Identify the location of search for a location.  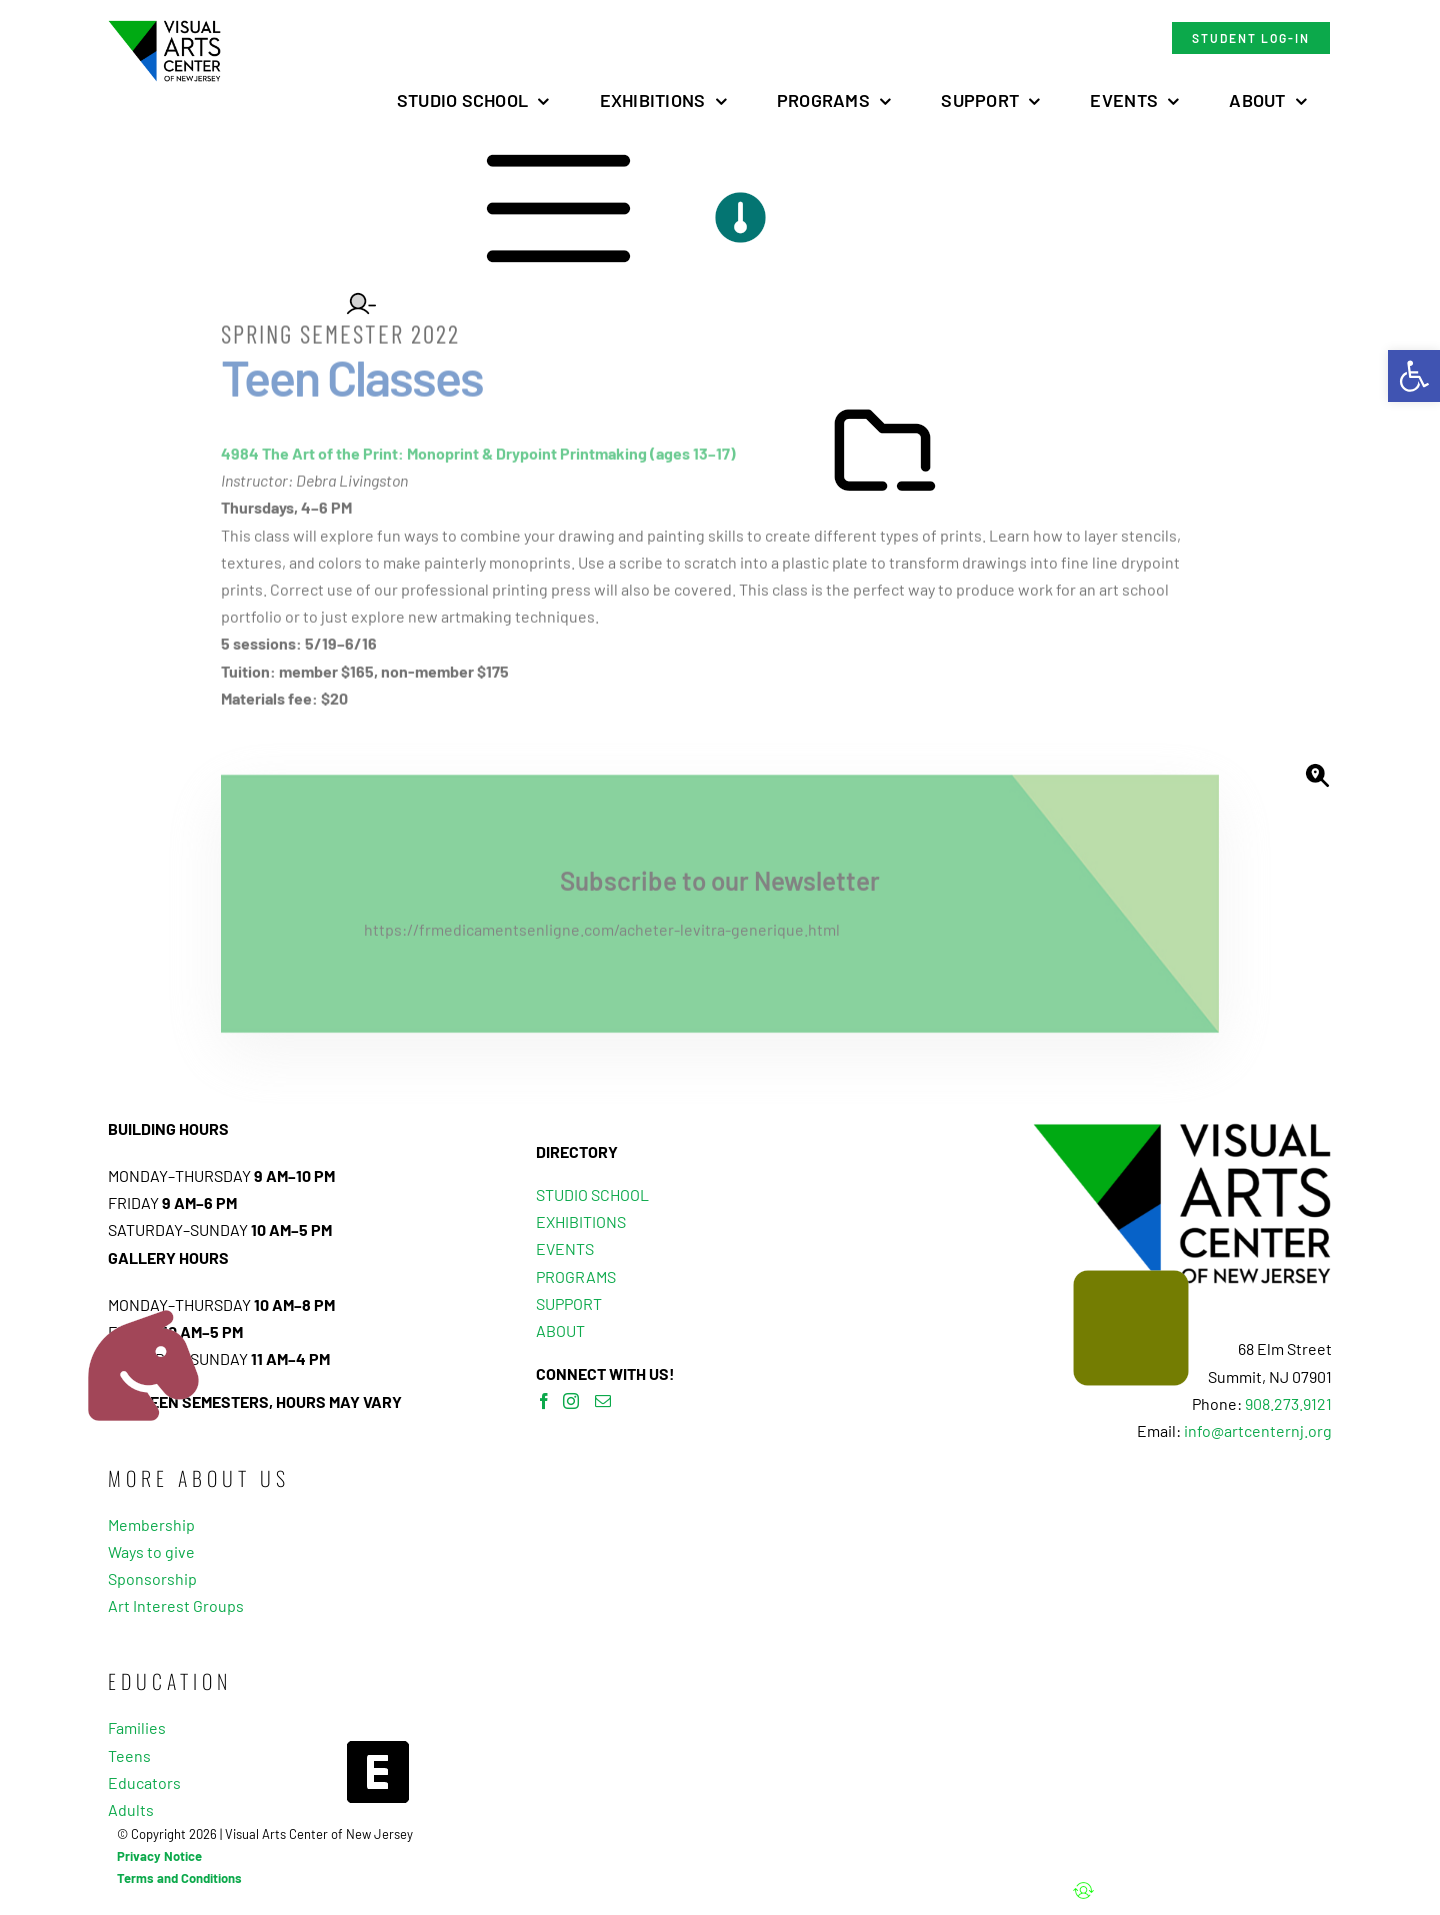
(1317, 775).